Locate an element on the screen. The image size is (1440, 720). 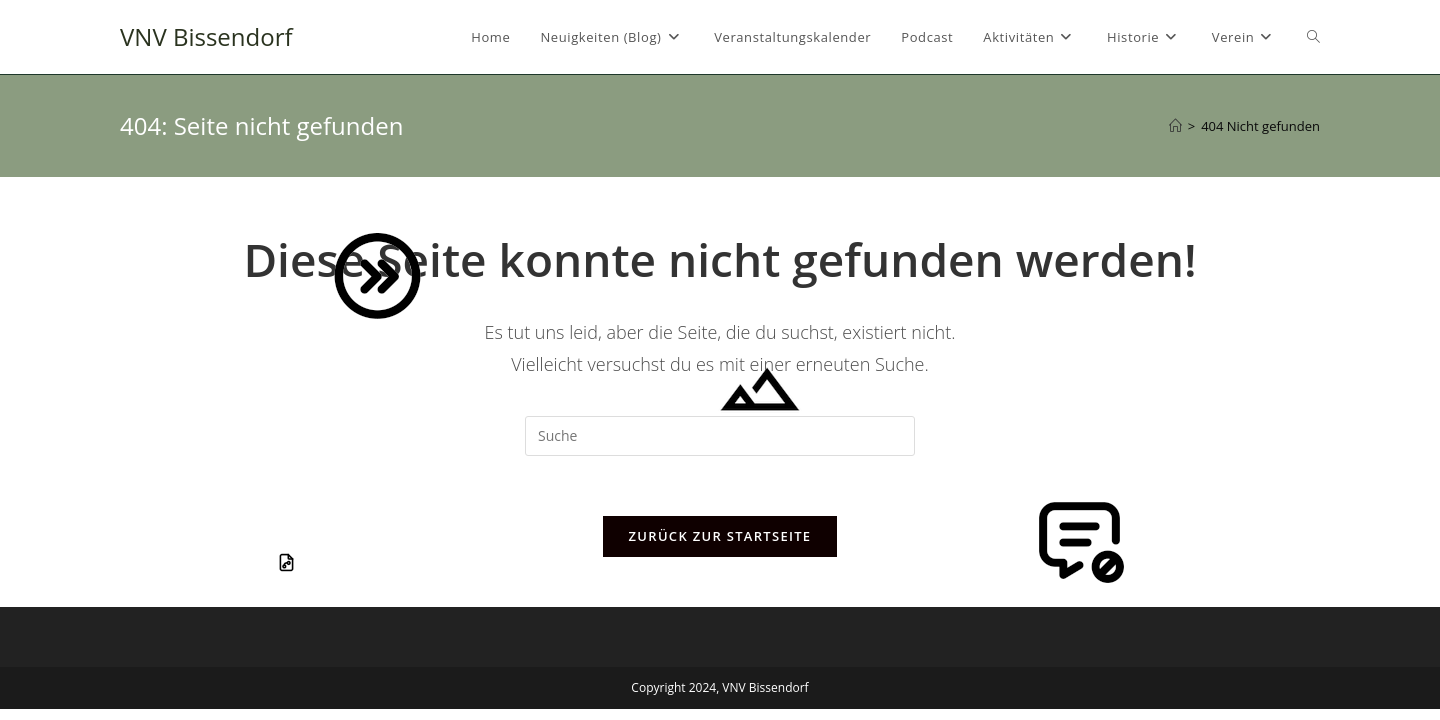
view terrain or topographic map layer is located at coordinates (760, 389).